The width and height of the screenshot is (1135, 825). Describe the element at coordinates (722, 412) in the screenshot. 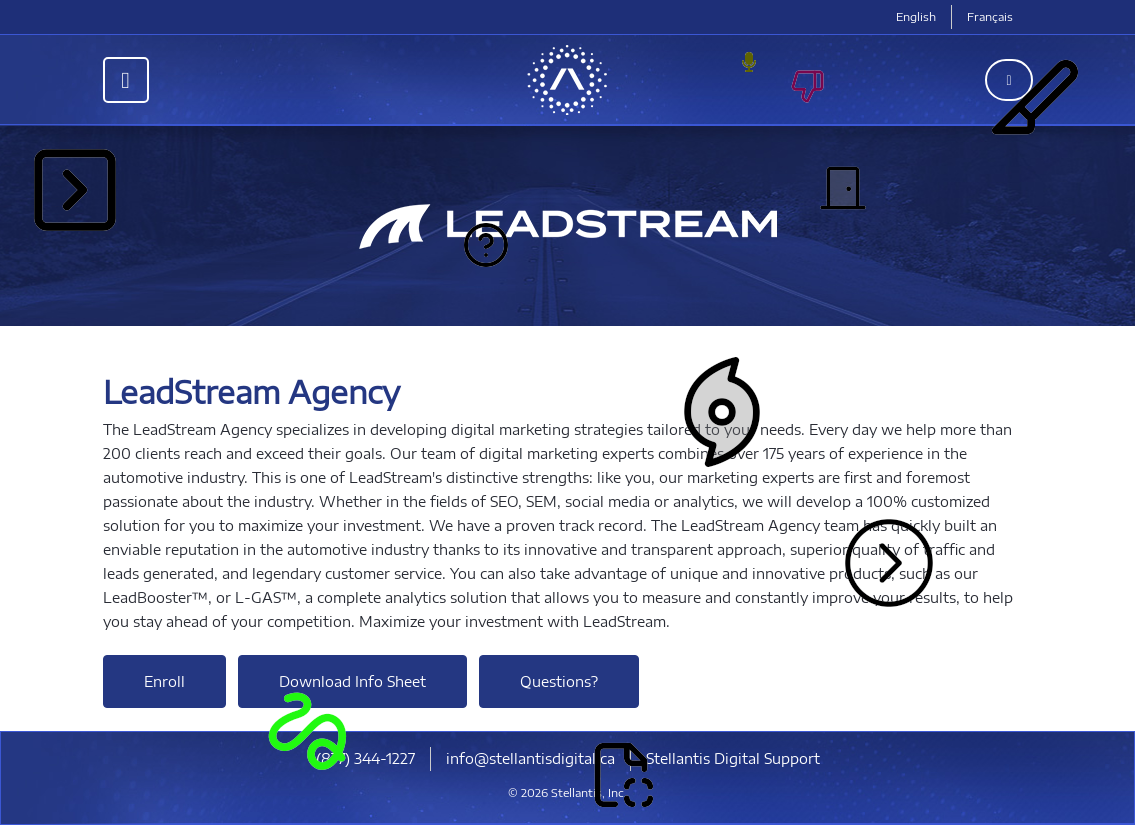

I see `indicates severe weather alert or hurricane warning` at that location.